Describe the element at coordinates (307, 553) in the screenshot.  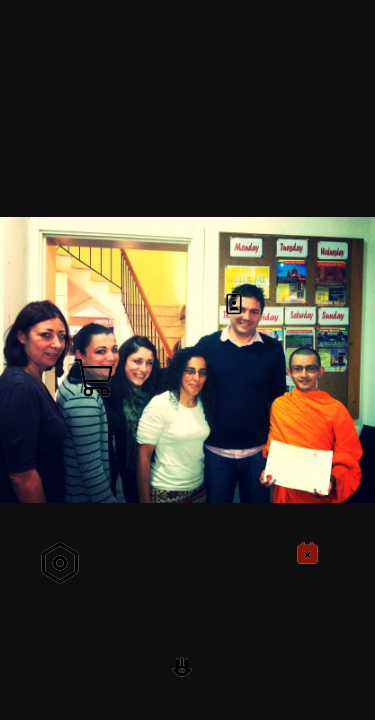
I see `cancel or delete a scheduled event` at that location.